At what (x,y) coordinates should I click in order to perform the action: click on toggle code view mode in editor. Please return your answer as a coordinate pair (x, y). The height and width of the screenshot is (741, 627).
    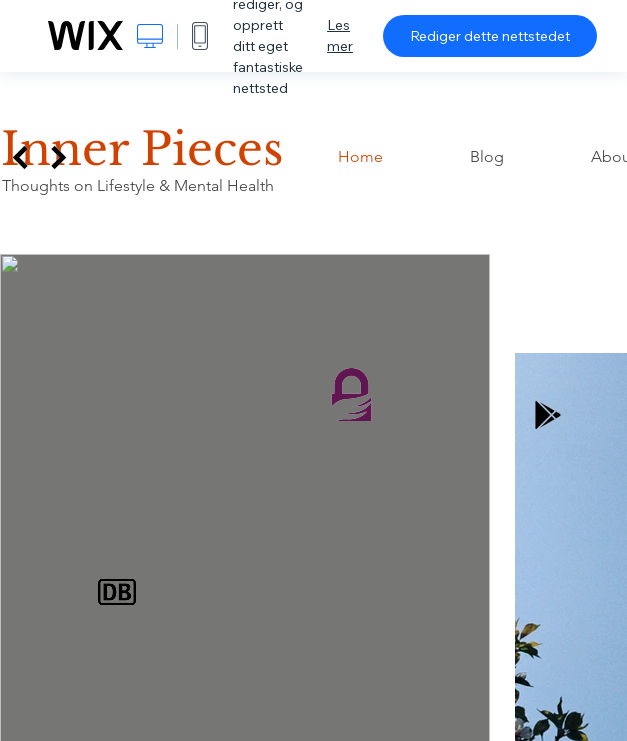
    Looking at the image, I should click on (39, 157).